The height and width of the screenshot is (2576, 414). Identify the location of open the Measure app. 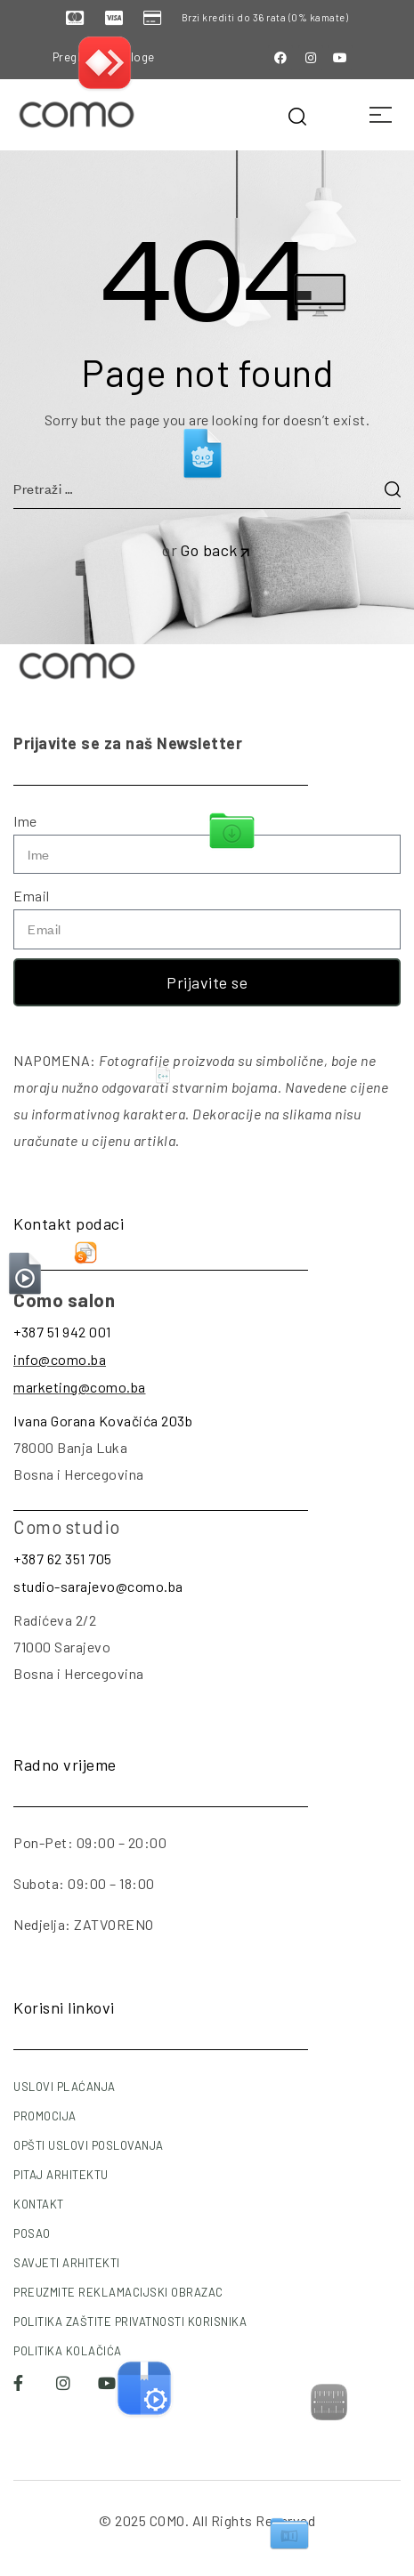
(329, 2402).